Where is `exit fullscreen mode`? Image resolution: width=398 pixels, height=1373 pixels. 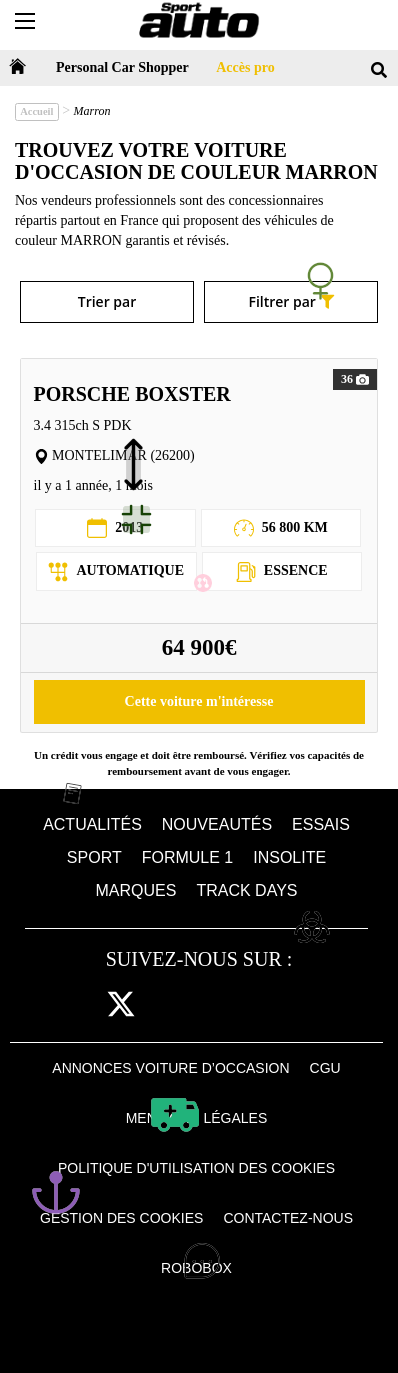 exit fullscreen mode is located at coordinates (136, 519).